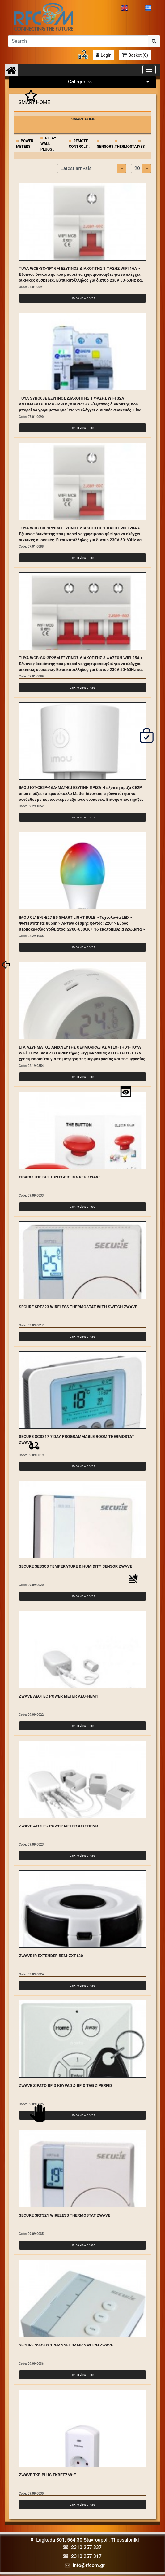 The height and width of the screenshot is (2576, 165). What do you see at coordinates (37, 2113) in the screenshot?
I see `stop or pause an action` at bounding box center [37, 2113].